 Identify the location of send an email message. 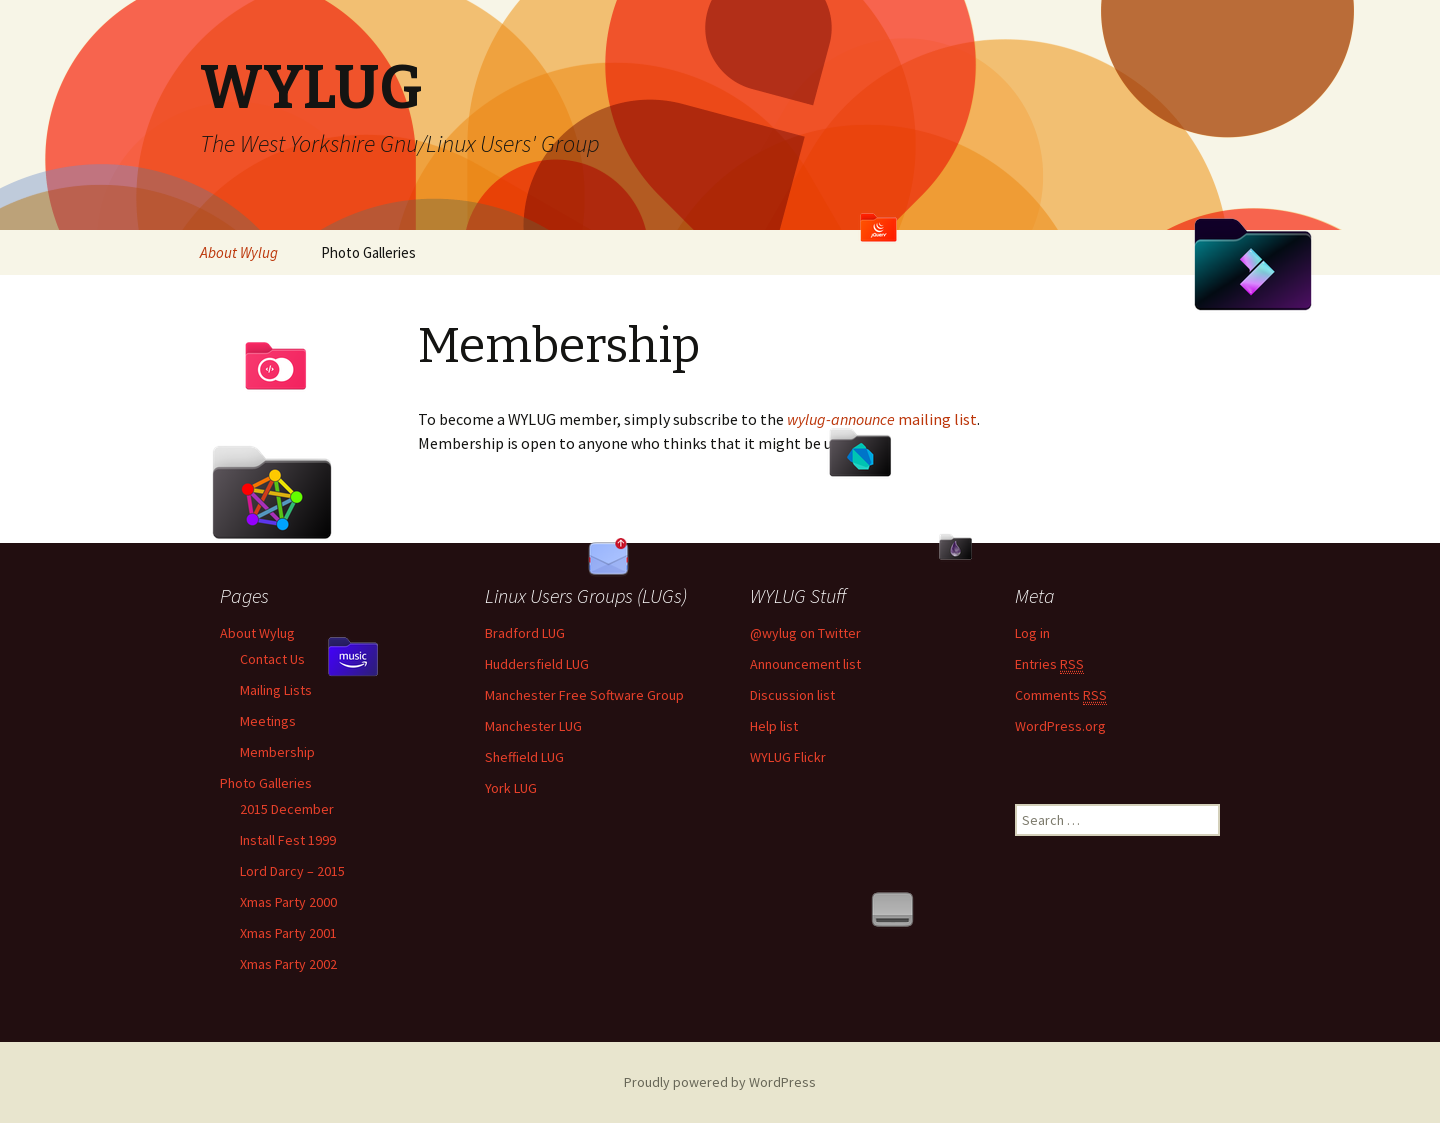
(608, 558).